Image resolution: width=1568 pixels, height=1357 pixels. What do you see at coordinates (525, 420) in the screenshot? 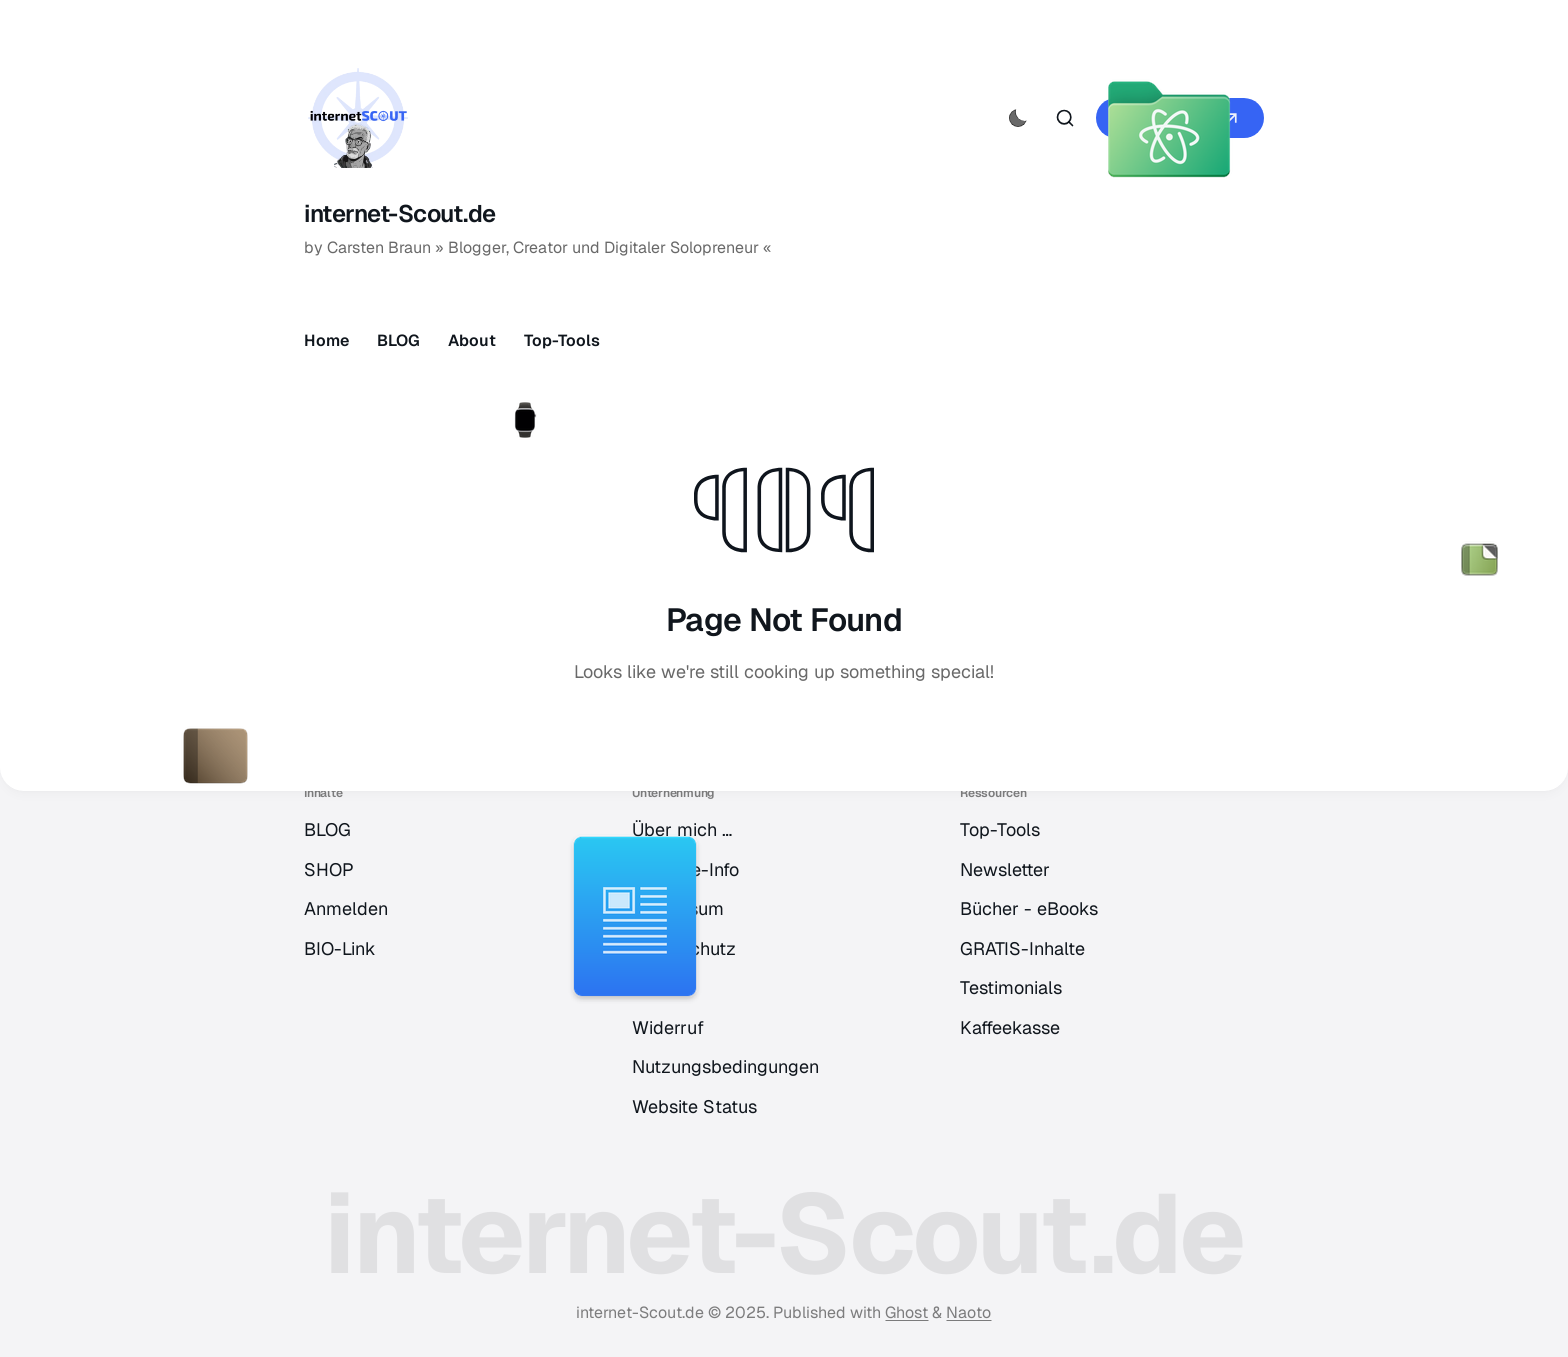
I see `apple watch series 10 device icon` at bounding box center [525, 420].